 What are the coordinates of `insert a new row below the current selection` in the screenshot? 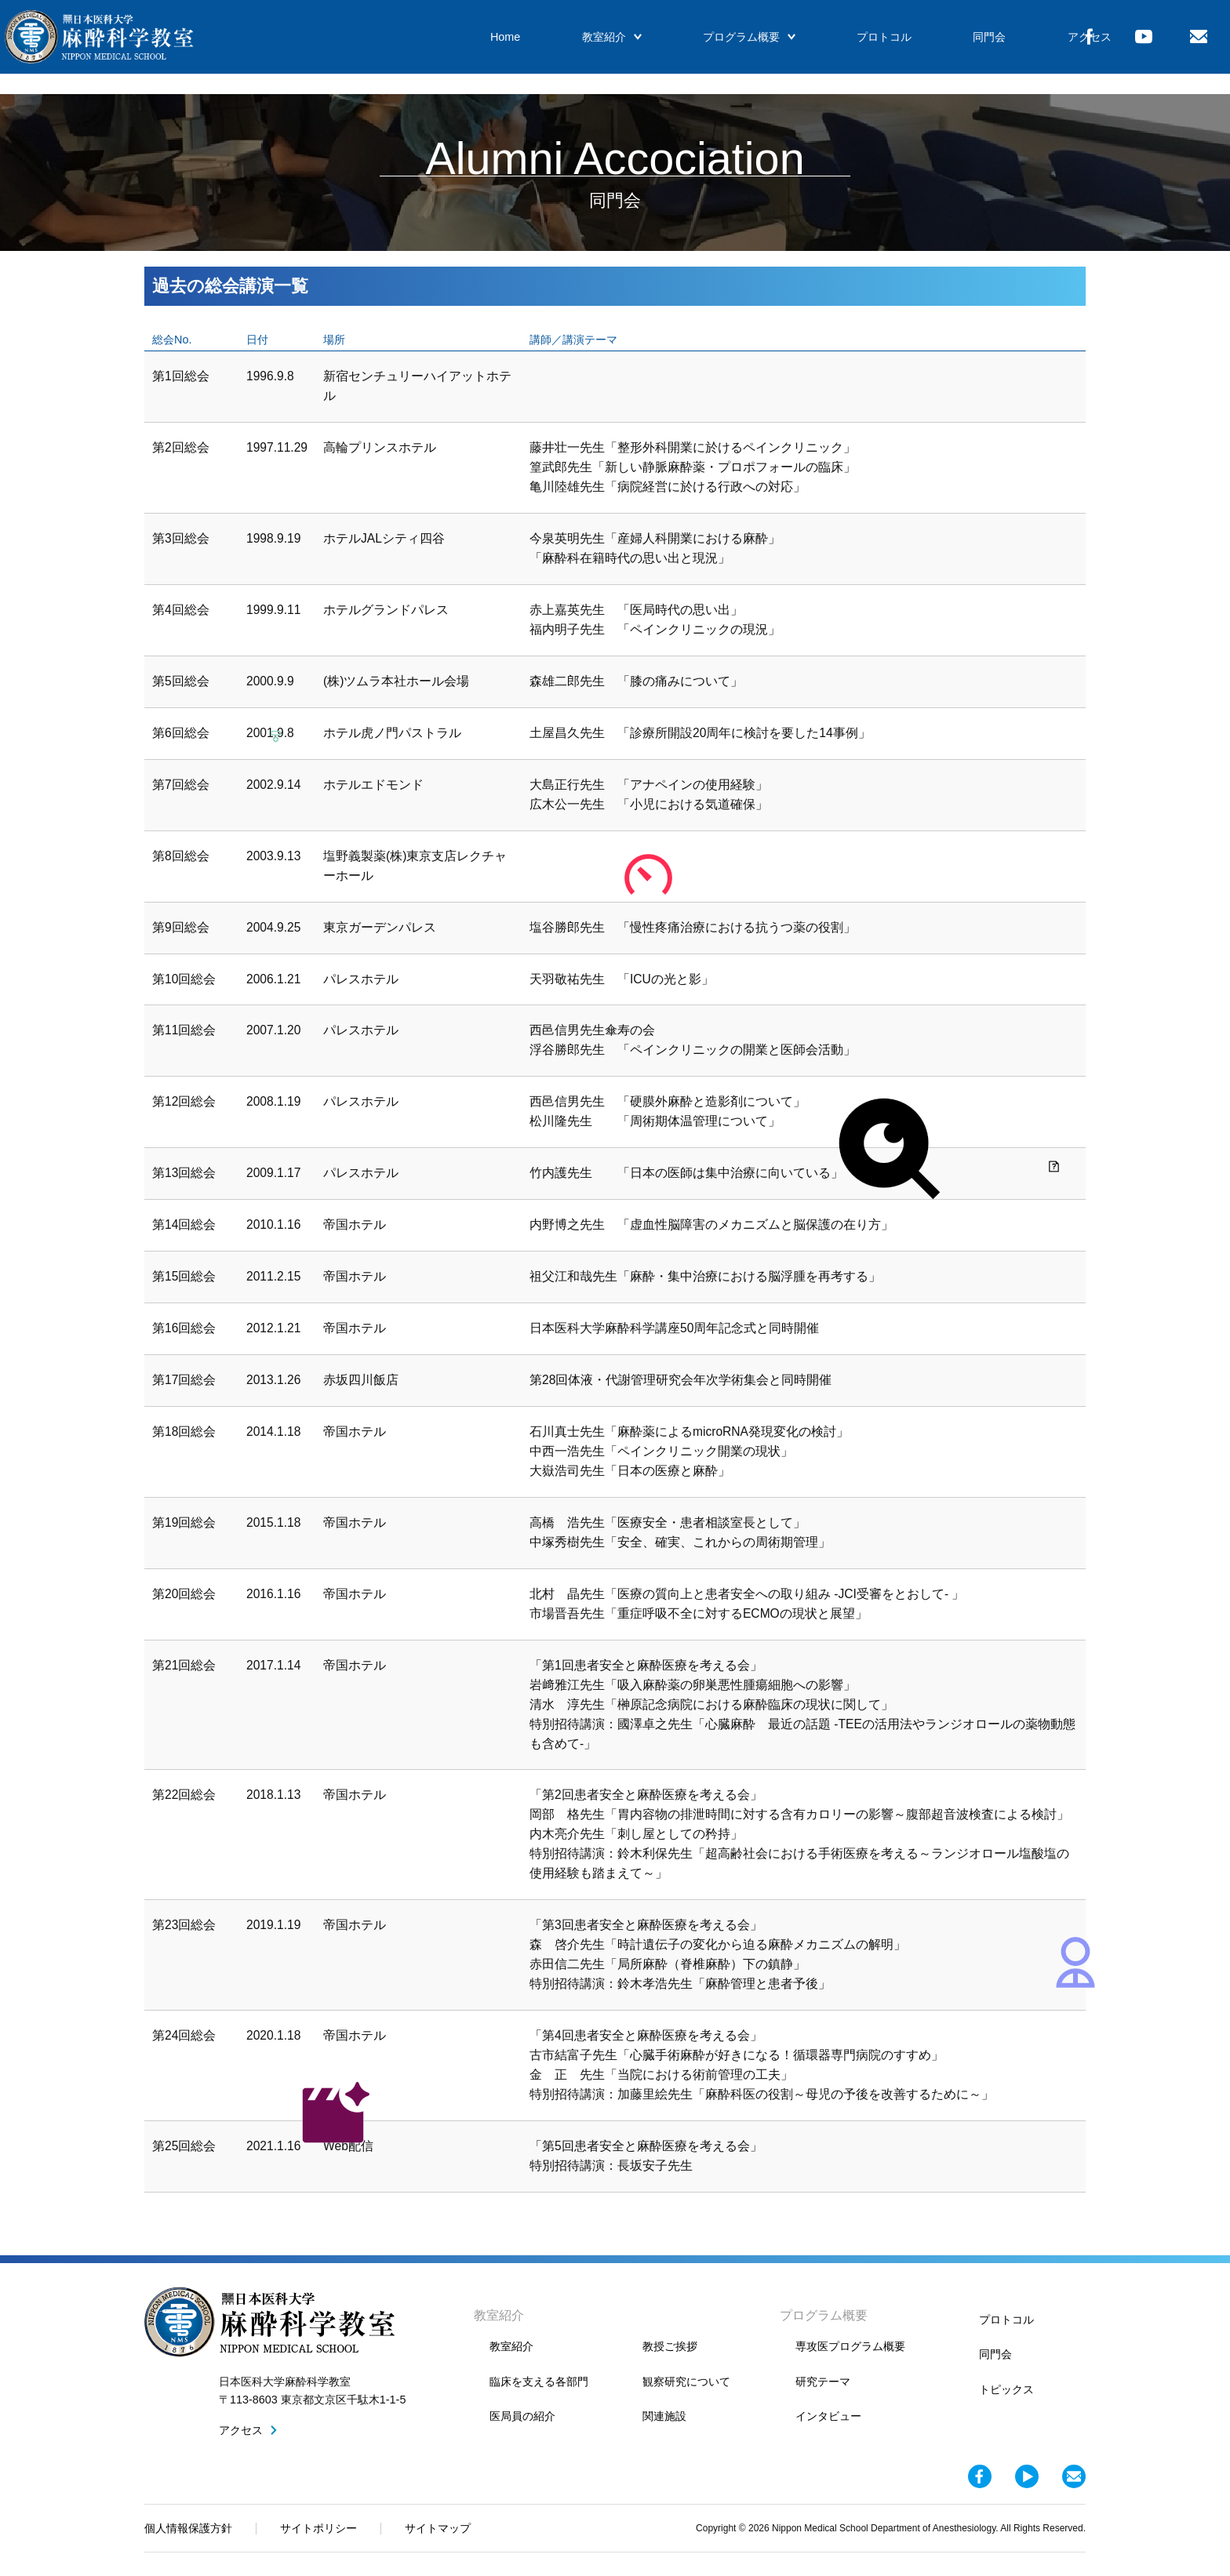 It's located at (275, 736).